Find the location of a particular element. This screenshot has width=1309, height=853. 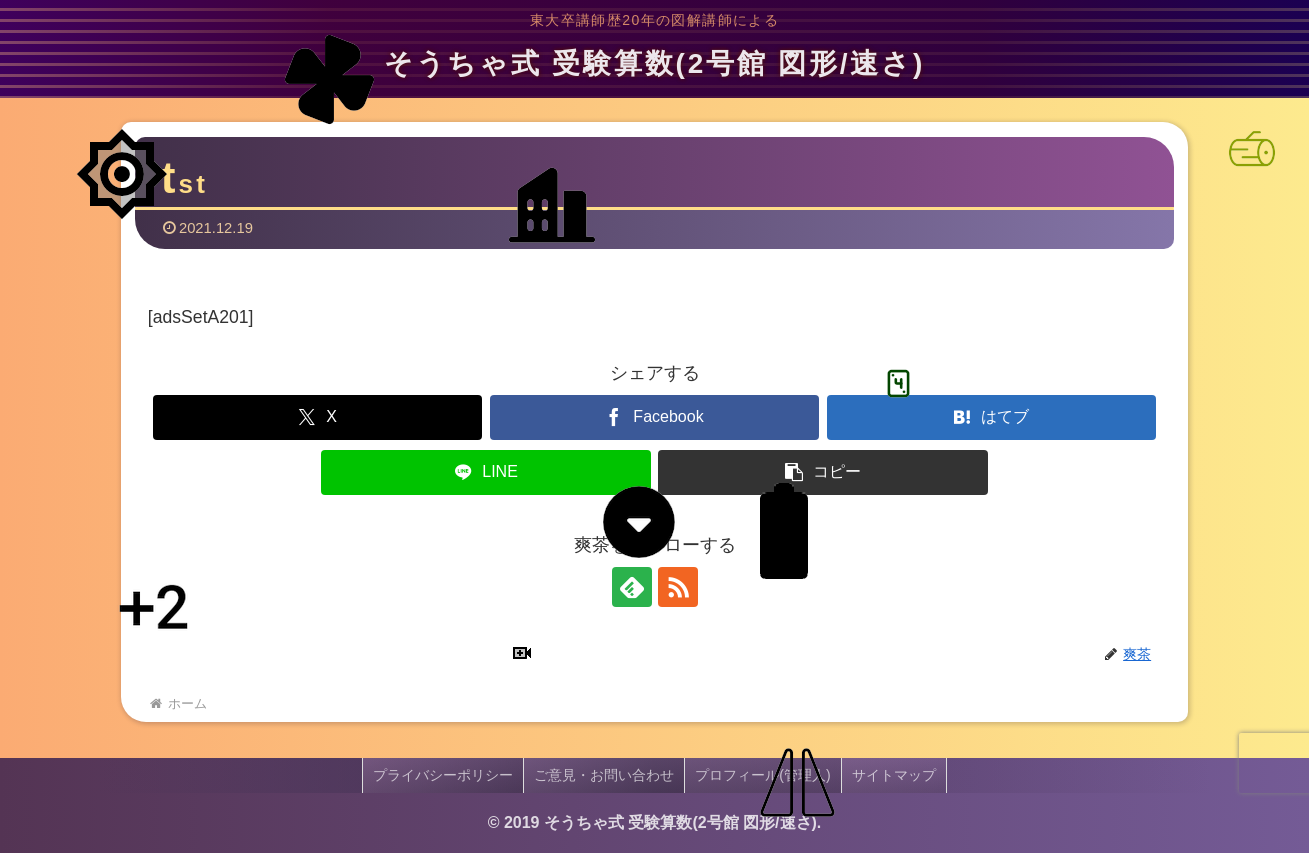

increase exposure by 2 stops in photo editing is located at coordinates (153, 608).